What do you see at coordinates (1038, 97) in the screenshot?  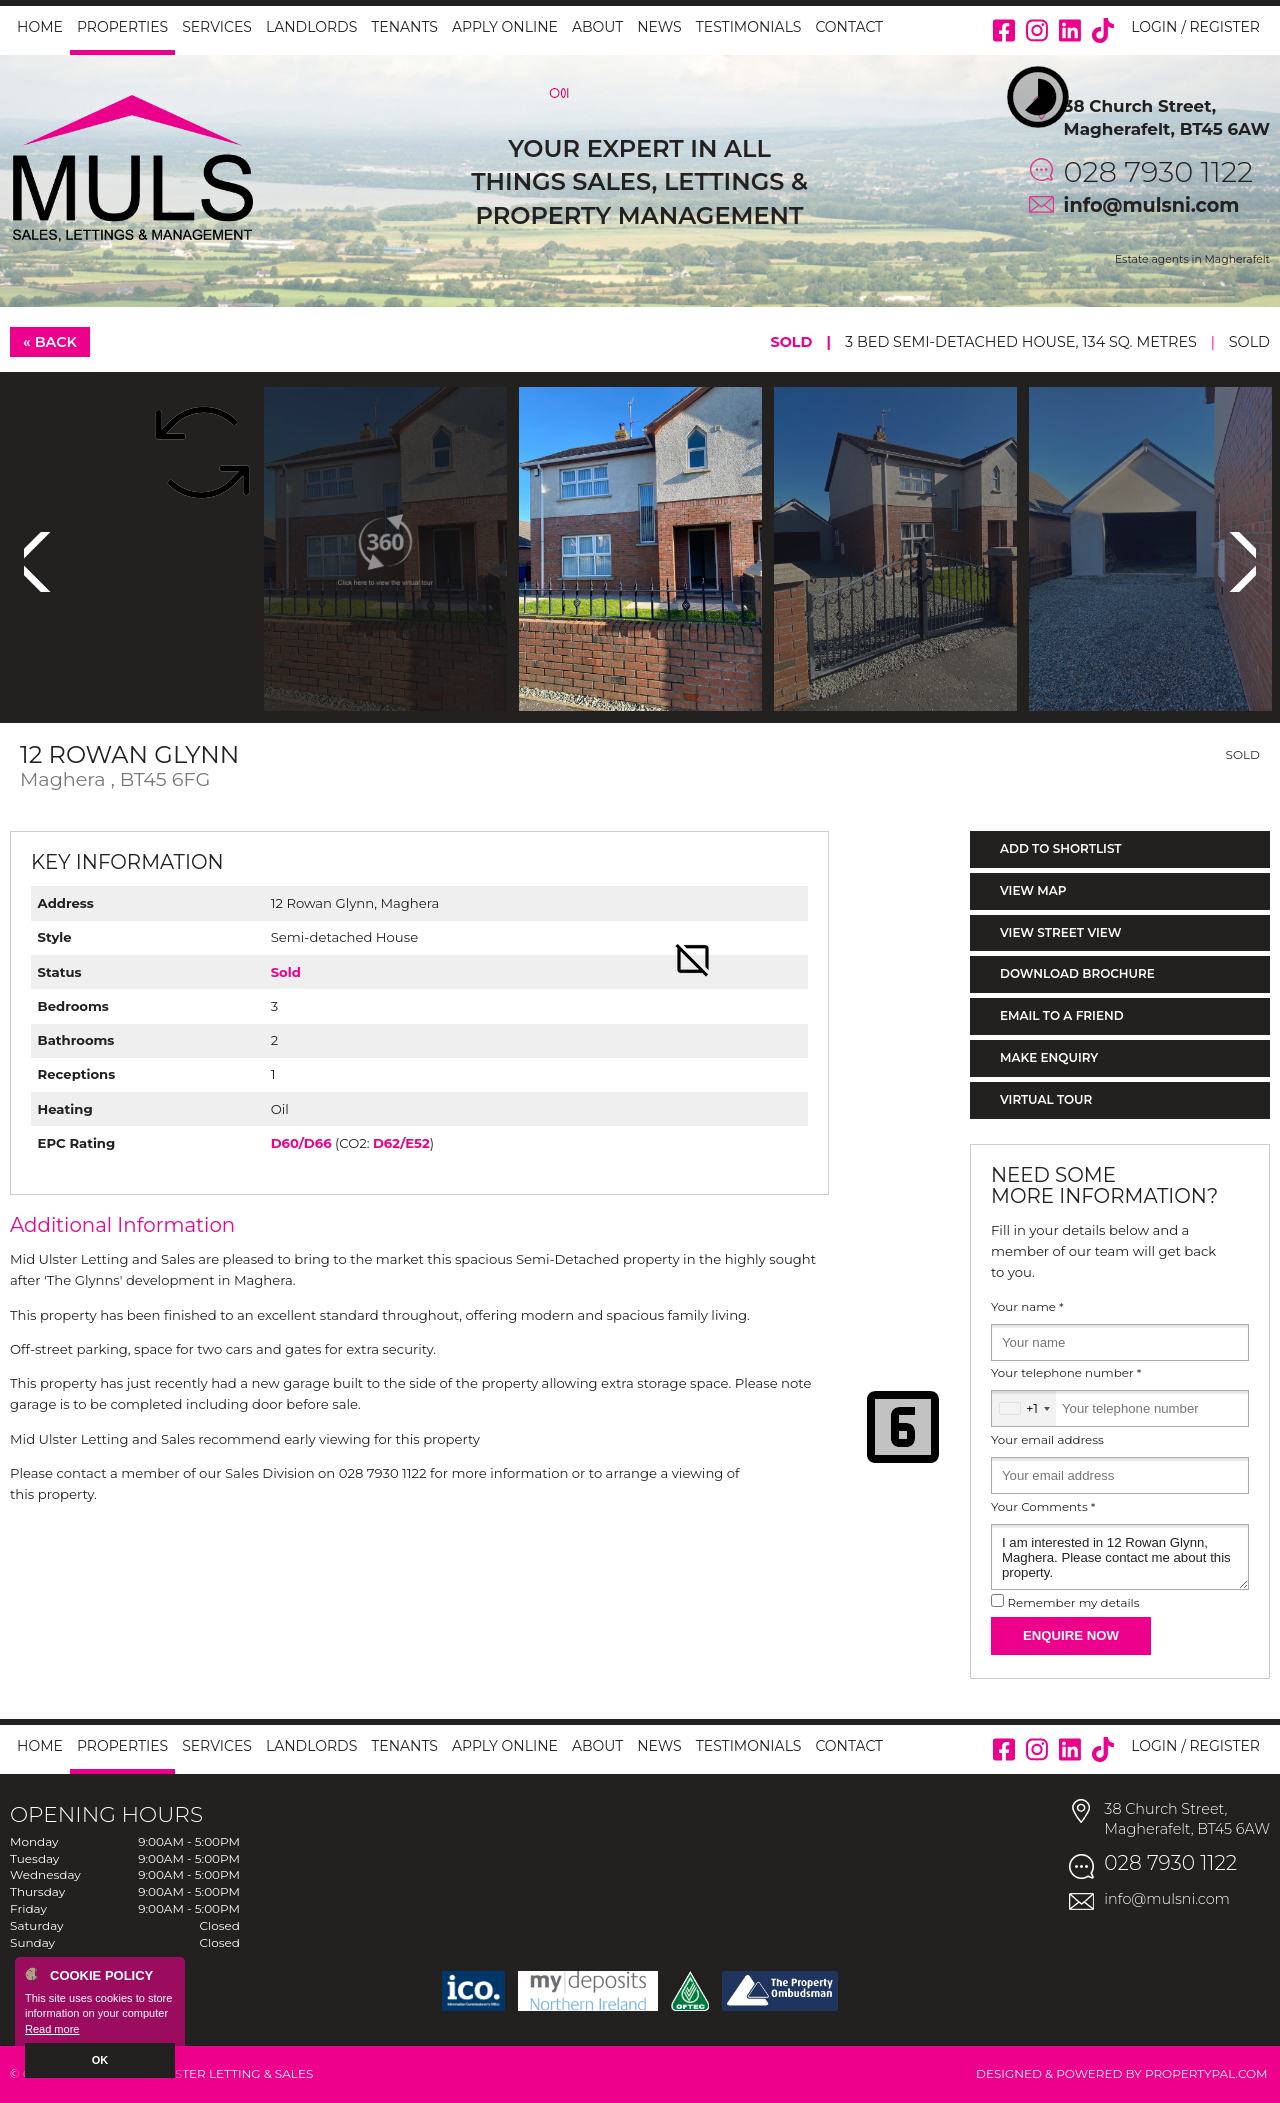 I see `access timelapse camera mode` at bounding box center [1038, 97].